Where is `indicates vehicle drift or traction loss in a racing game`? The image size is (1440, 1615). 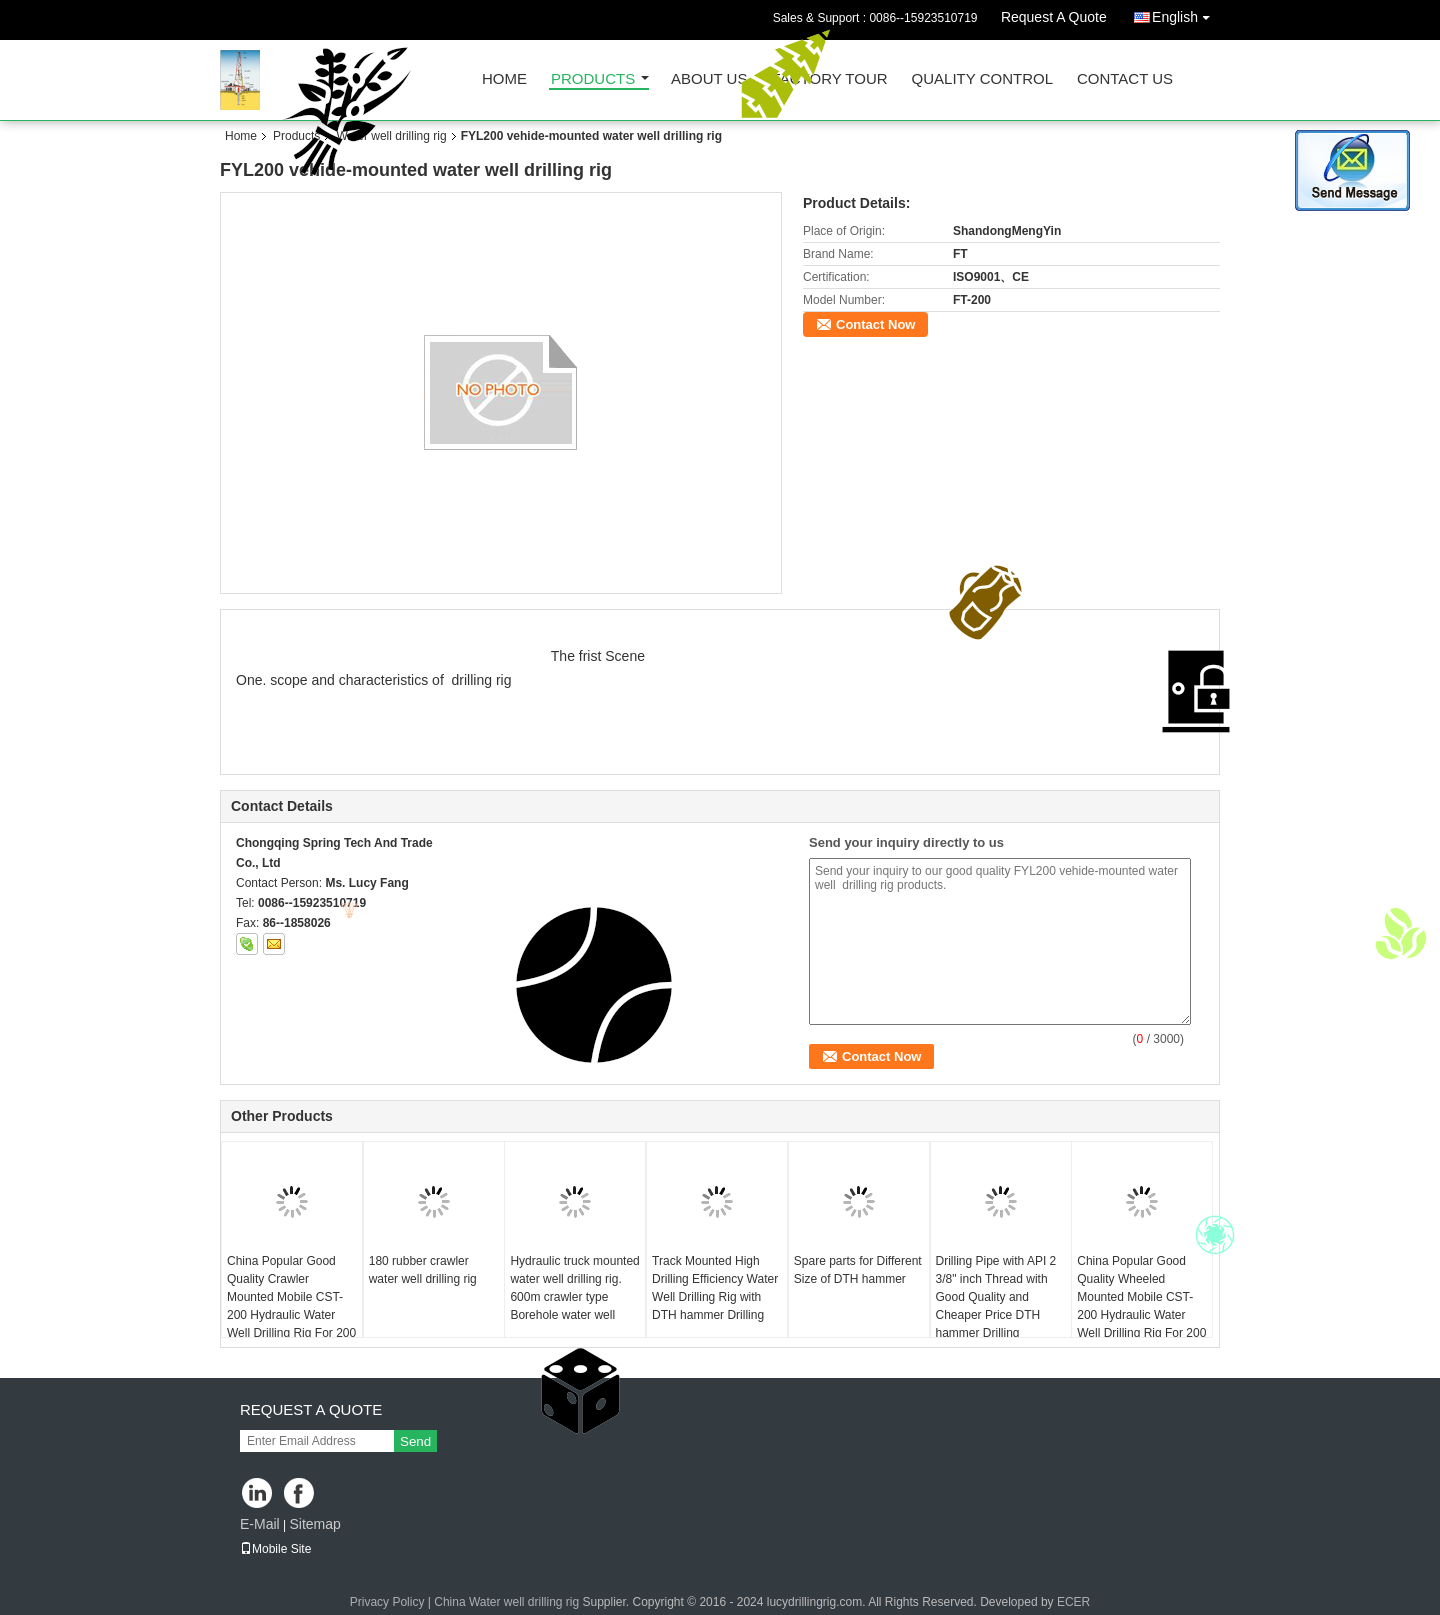 indicates vehicle drift or traction loss in a racing game is located at coordinates (785, 73).